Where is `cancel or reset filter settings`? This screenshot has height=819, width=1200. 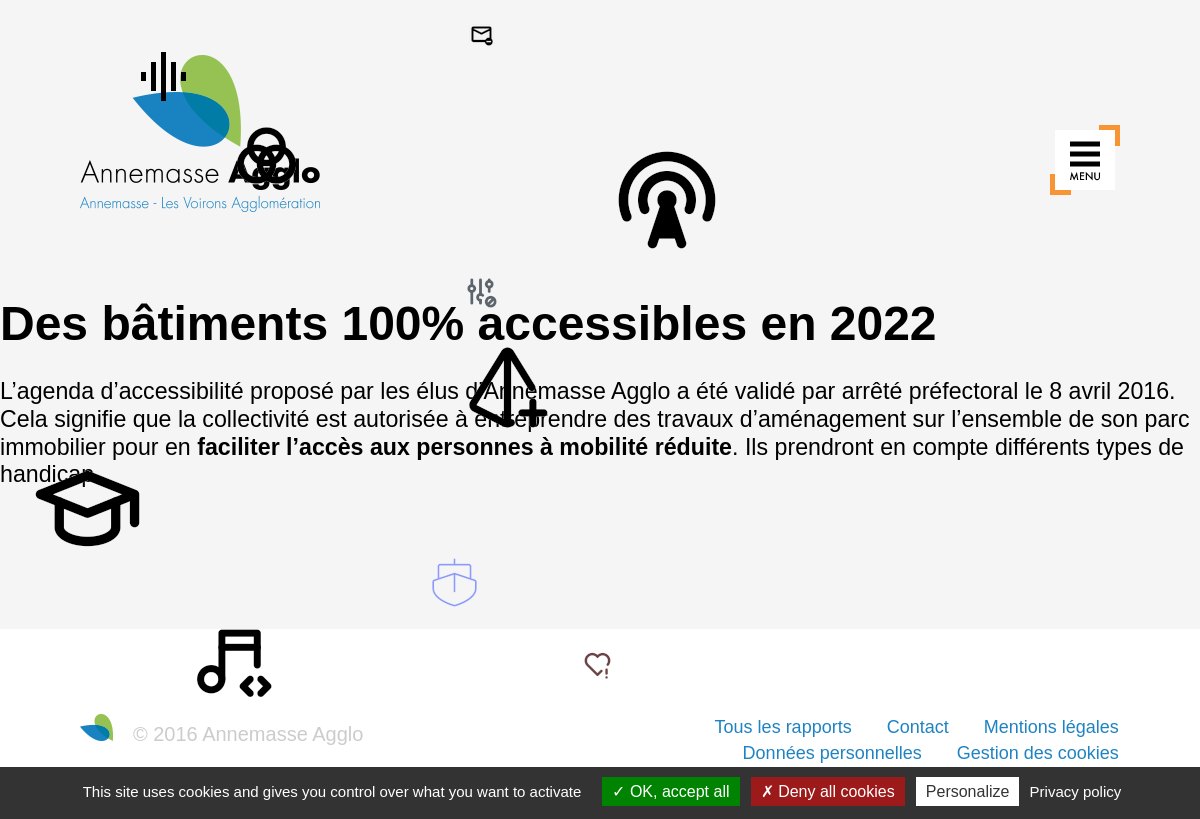 cancel or reset filter settings is located at coordinates (480, 291).